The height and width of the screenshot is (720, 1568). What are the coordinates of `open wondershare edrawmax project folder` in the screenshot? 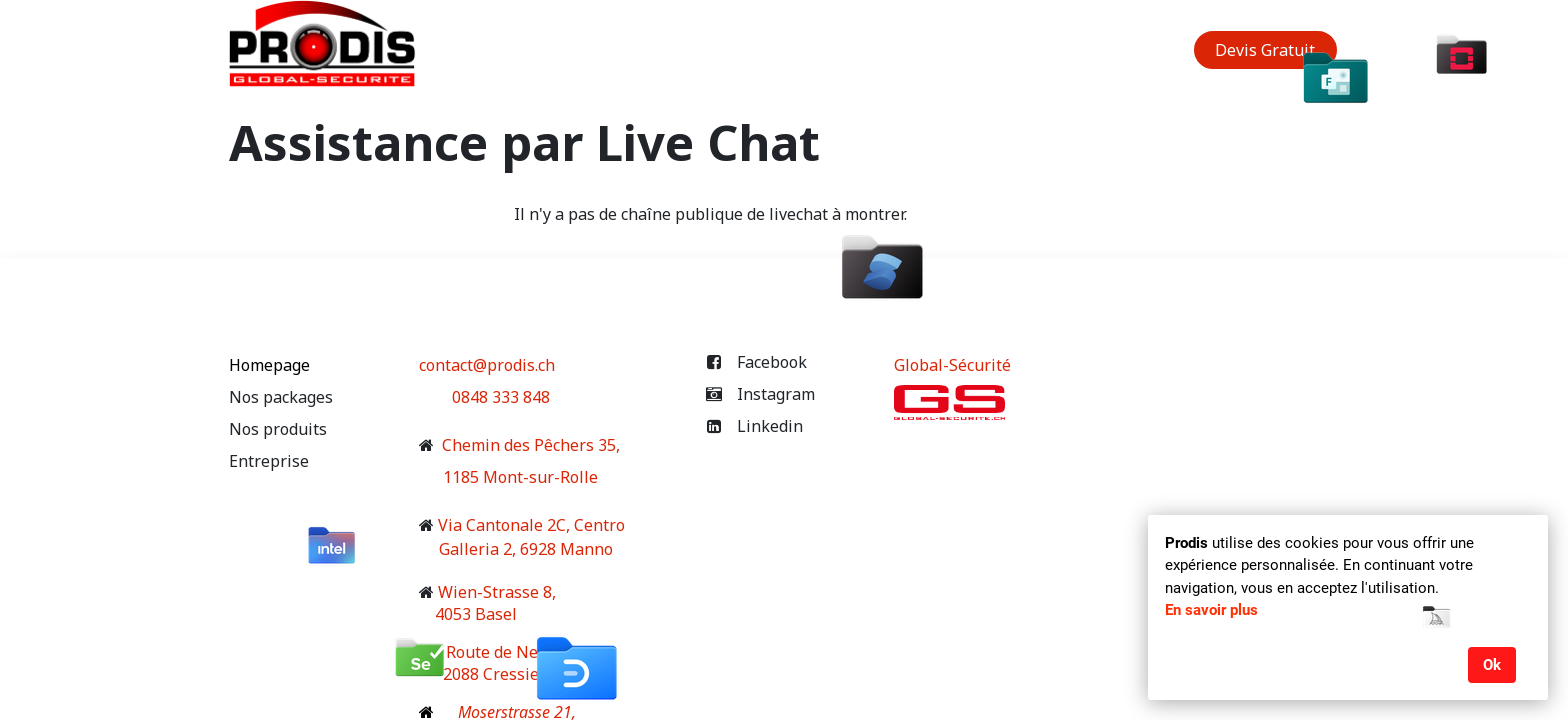 It's located at (576, 670).